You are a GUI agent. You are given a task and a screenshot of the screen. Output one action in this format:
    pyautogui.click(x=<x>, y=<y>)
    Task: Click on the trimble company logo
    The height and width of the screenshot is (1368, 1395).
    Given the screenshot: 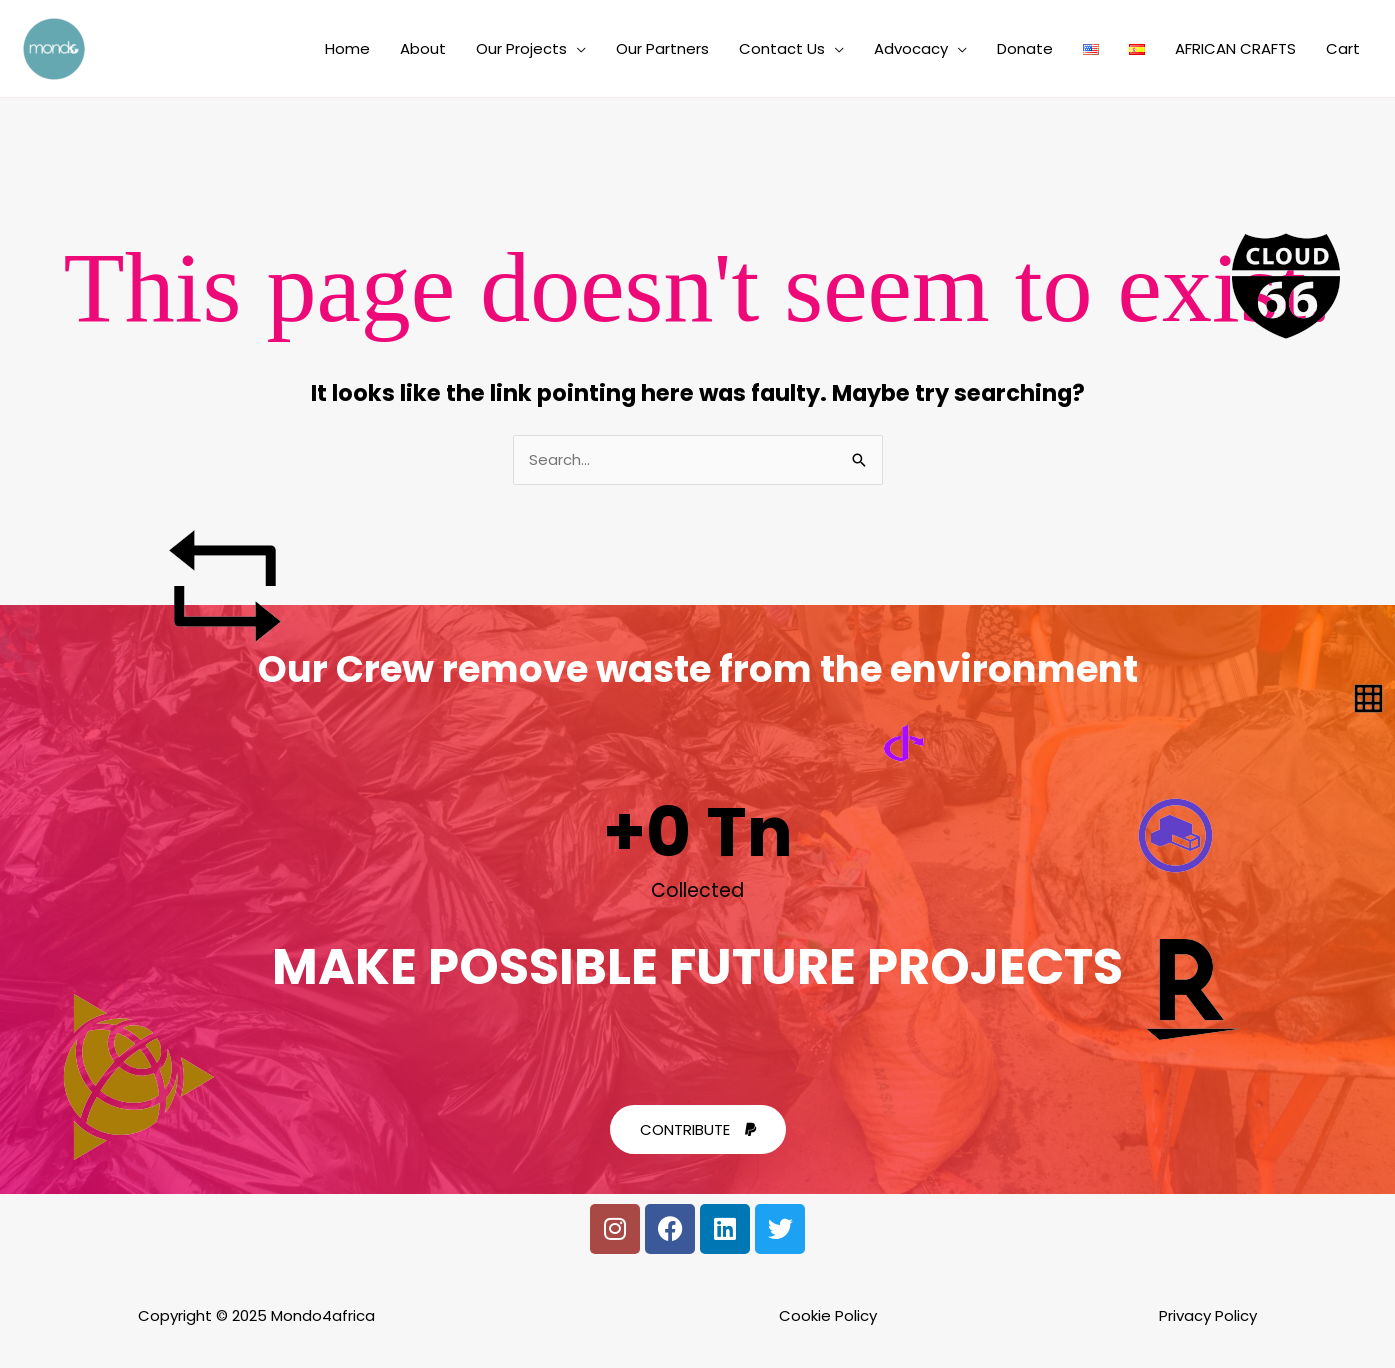 What is the action you would take?
    pyautogui.click(x=139, y=1077)
    